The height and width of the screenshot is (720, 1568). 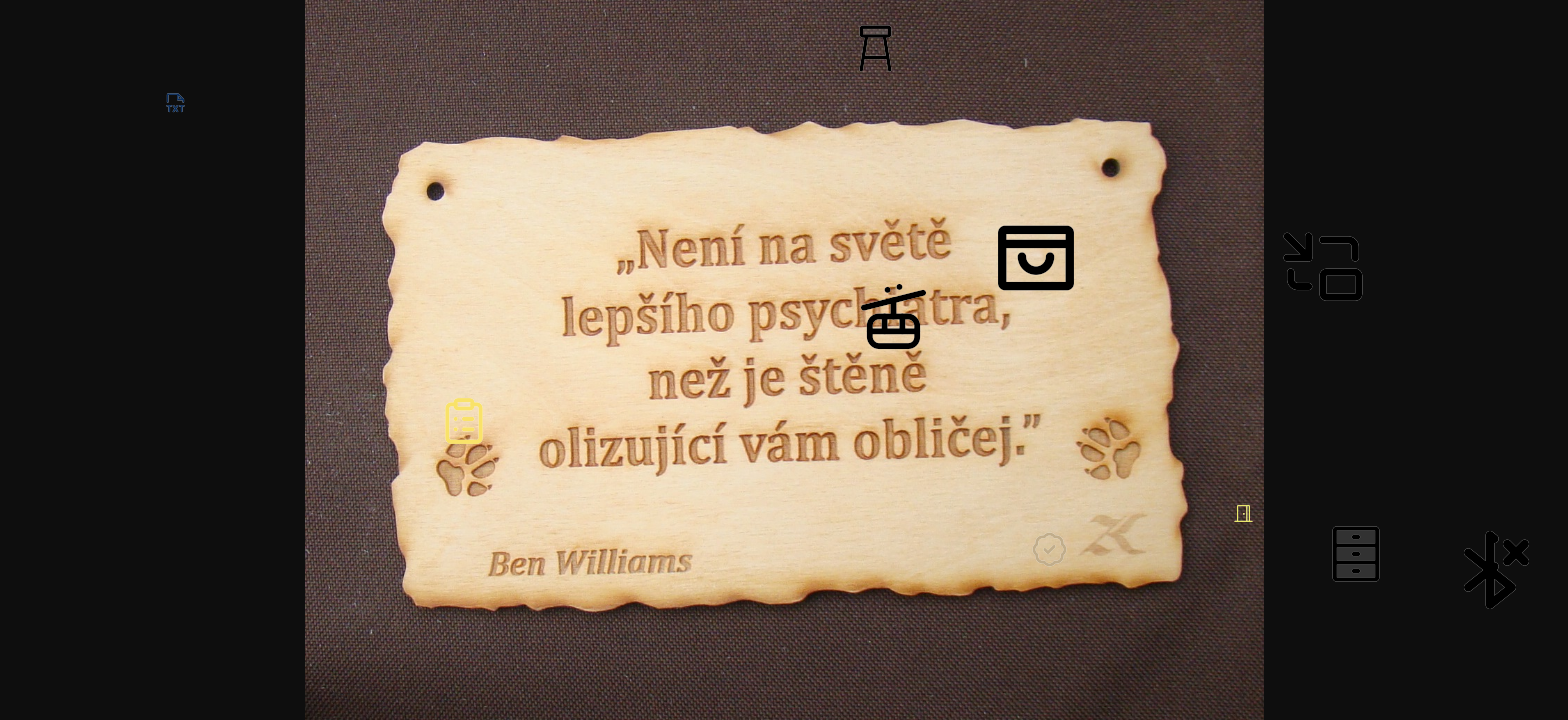 What do you see at coordinates (1490, 570) in the screenshot?
I see `bluetooth is disabled or turned off` at bounding box center [1490, 570].